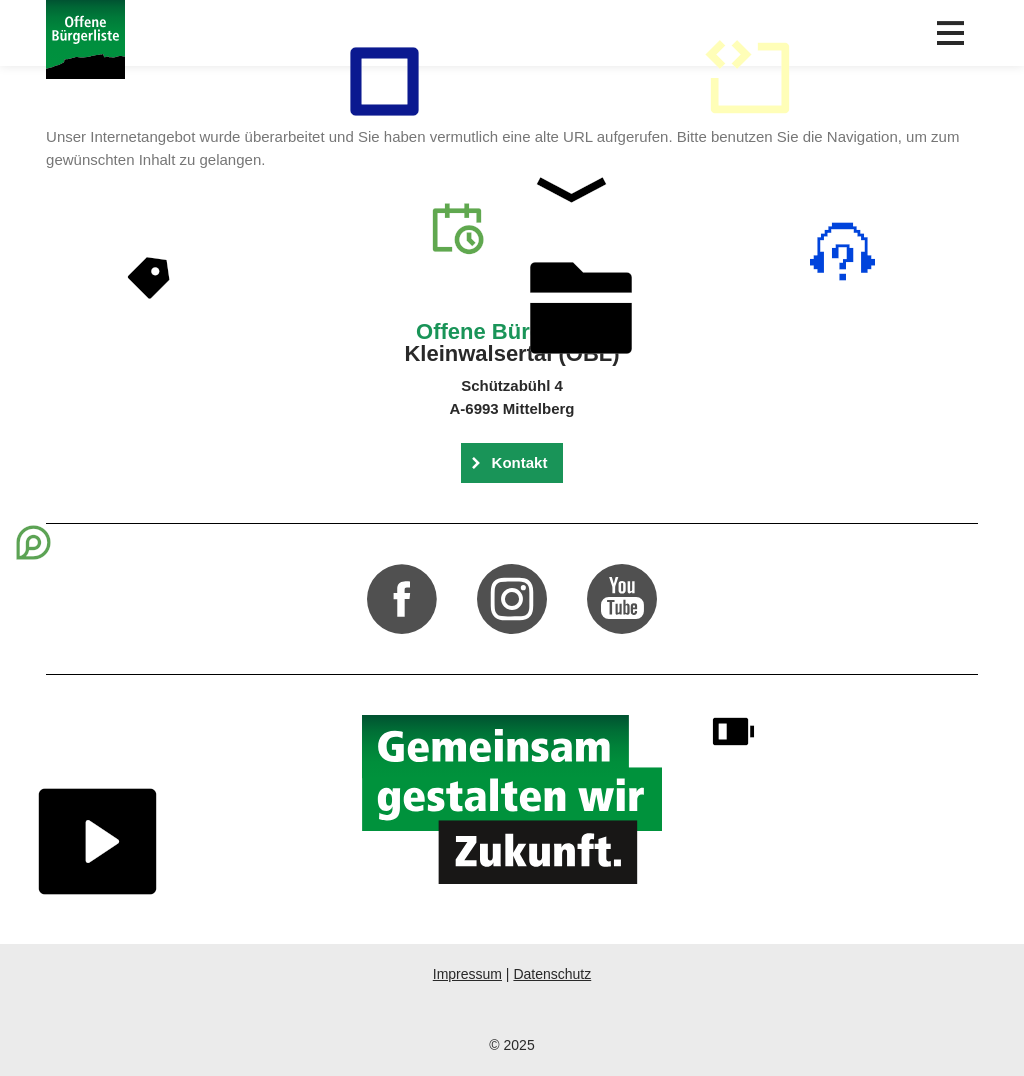 The width and height of the screenshot is (1024, 1076). Describe the element at coordinates (457, 230) in the screenshot. I see `view scheduled events or appointments` at that location.